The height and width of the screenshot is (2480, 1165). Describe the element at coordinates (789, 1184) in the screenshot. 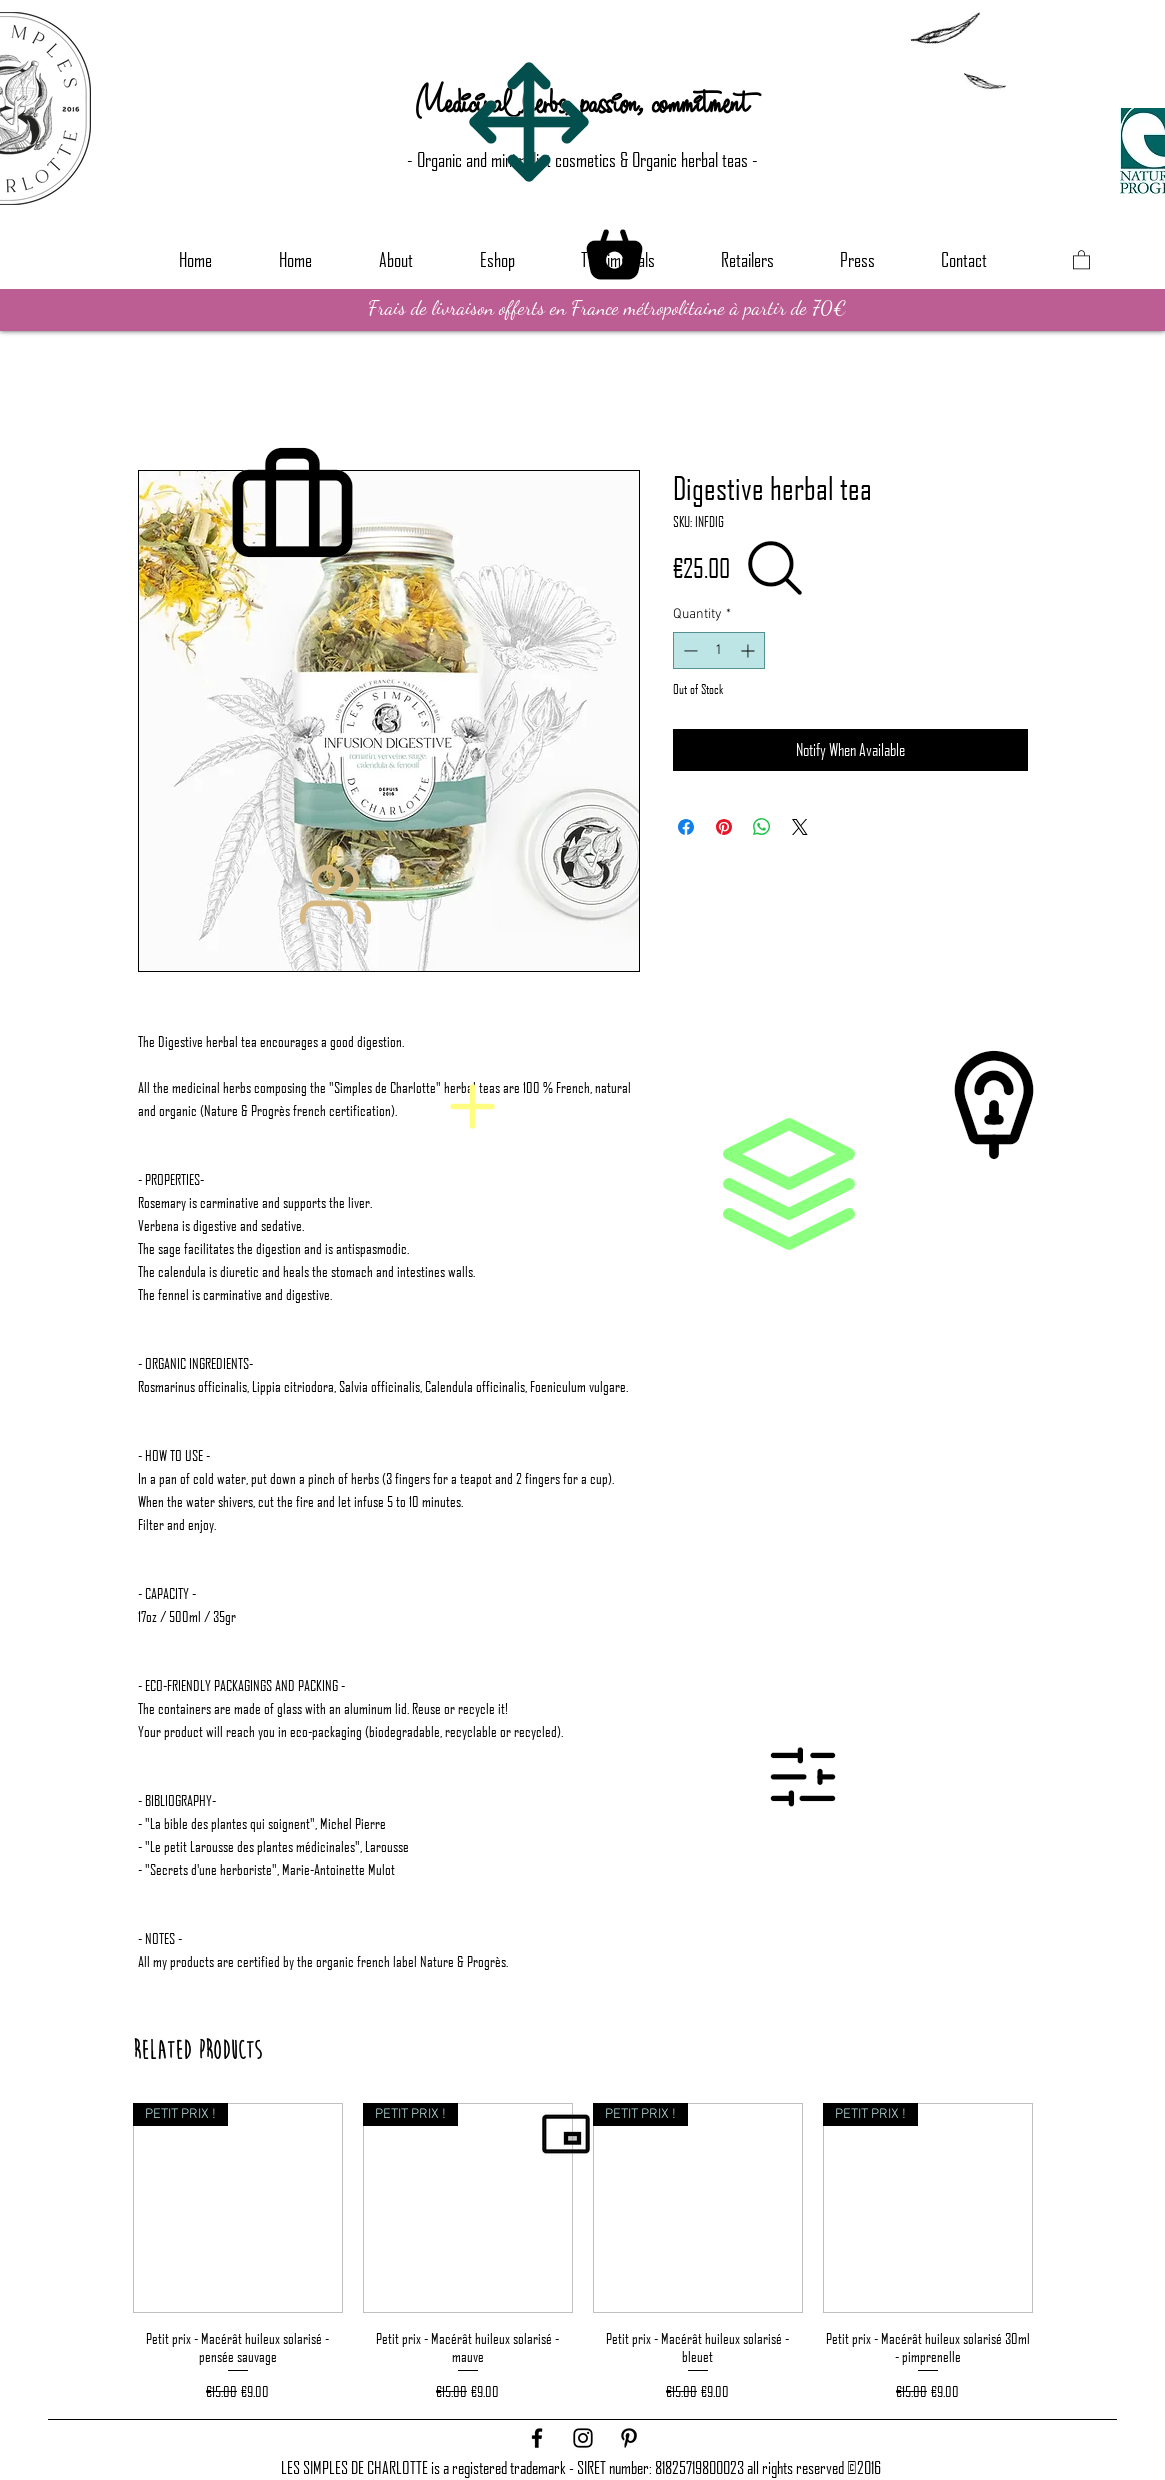

I see `view or manage layers` at that location.